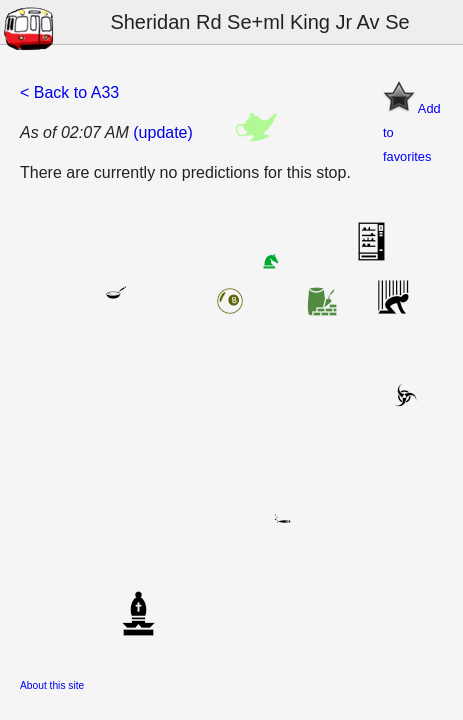  I want to click on play chess or strategy games, so click(271, 260).